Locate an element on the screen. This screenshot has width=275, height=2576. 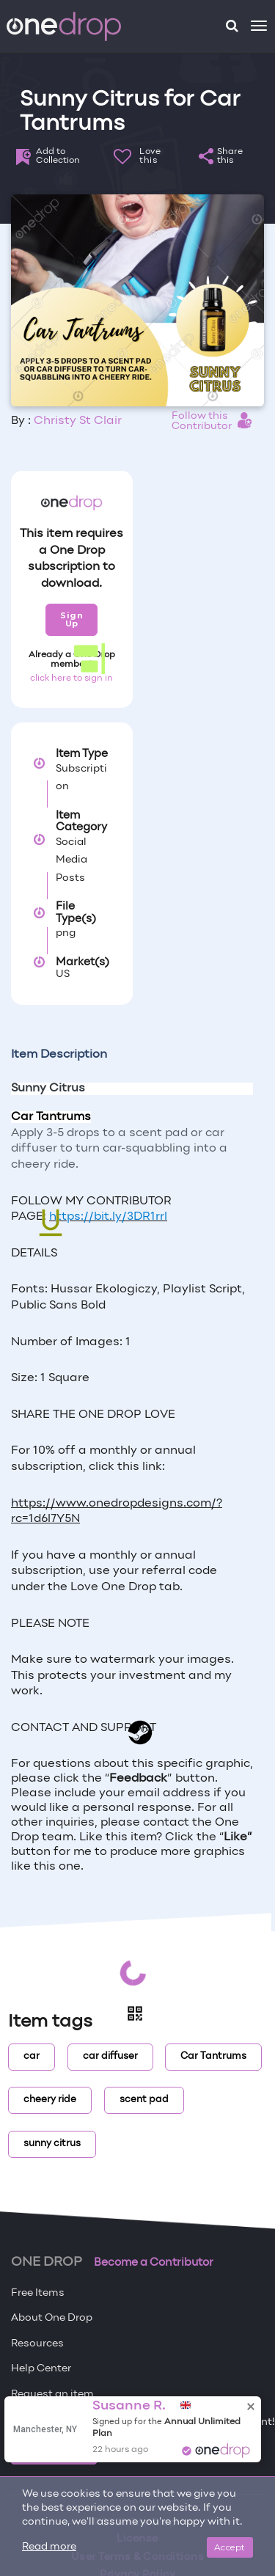
open Steam gaming platform is located at coordinates (140, 1732).